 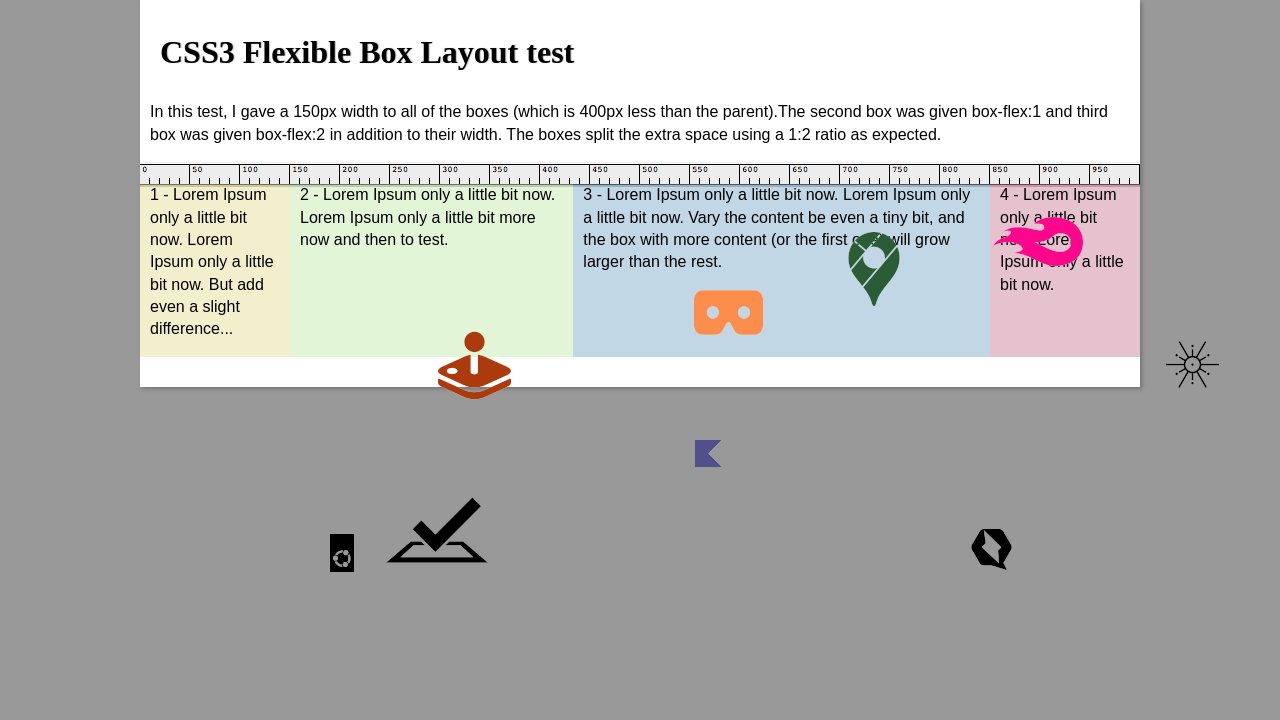 What do you see at coordinates (1192, 364) in the screenshot?
I see `tokio async runtime for rust logo` at bounding box center [1192, 364].